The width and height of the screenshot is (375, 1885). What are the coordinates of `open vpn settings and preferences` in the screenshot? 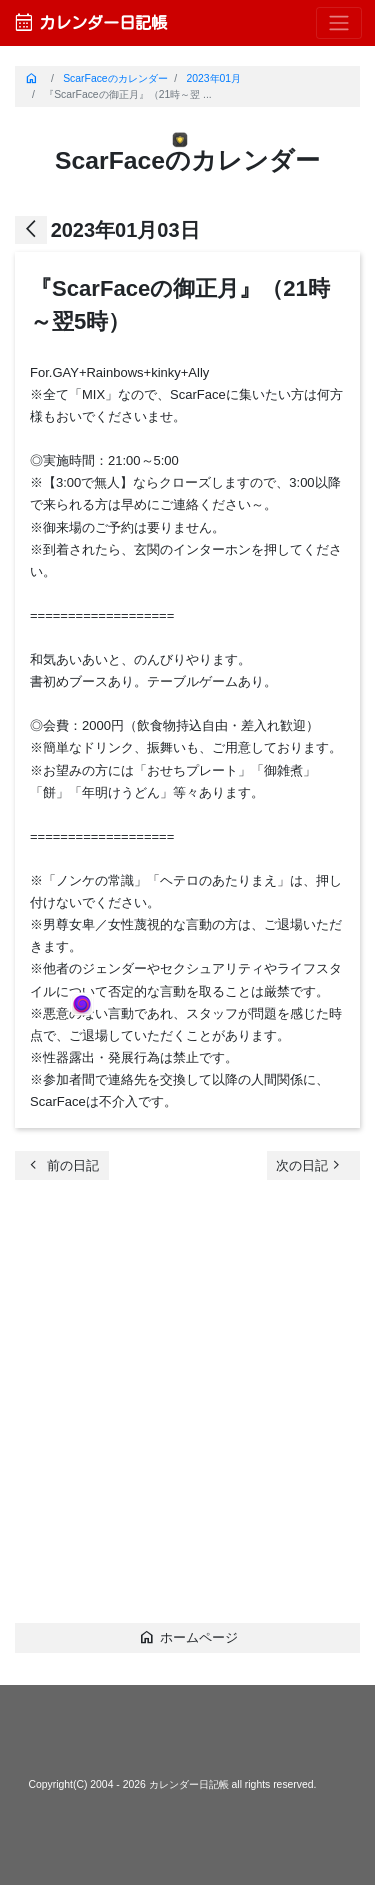 It's located at (180, 140).